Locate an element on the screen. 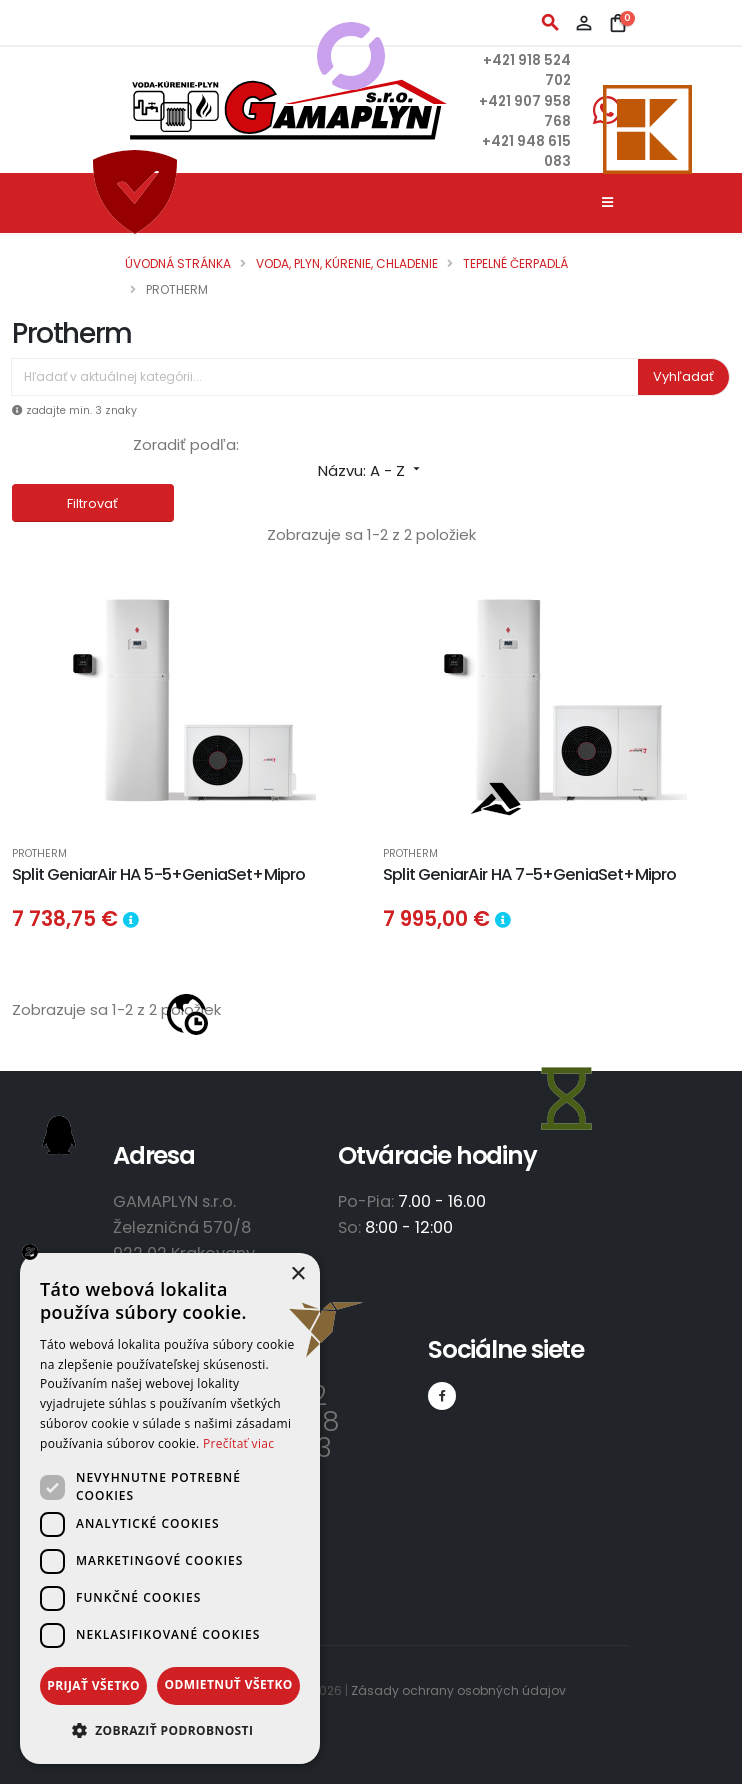 The height and width of the screenshot is (1784, 742). open the Kaufland app is located at coordinates (647, 129).